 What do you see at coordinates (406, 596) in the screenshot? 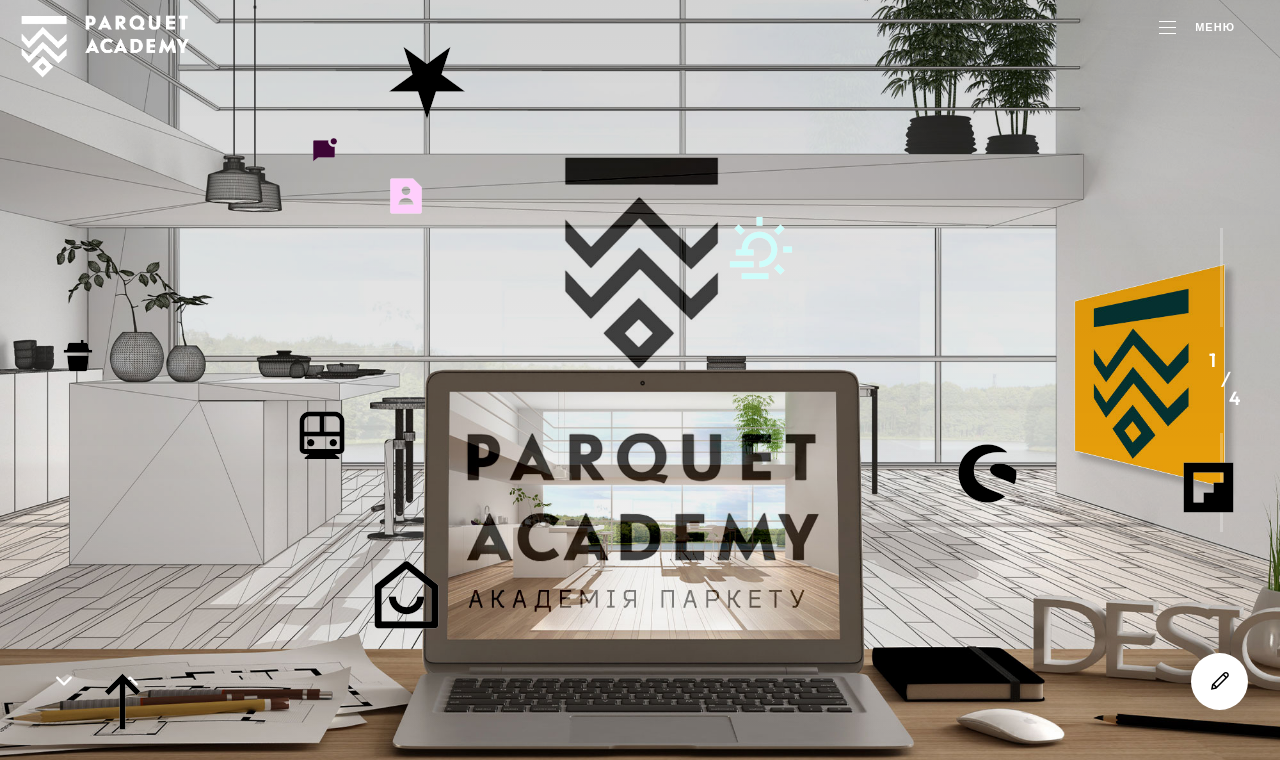
I see `return to home screen` at bounding box center [406, 596].